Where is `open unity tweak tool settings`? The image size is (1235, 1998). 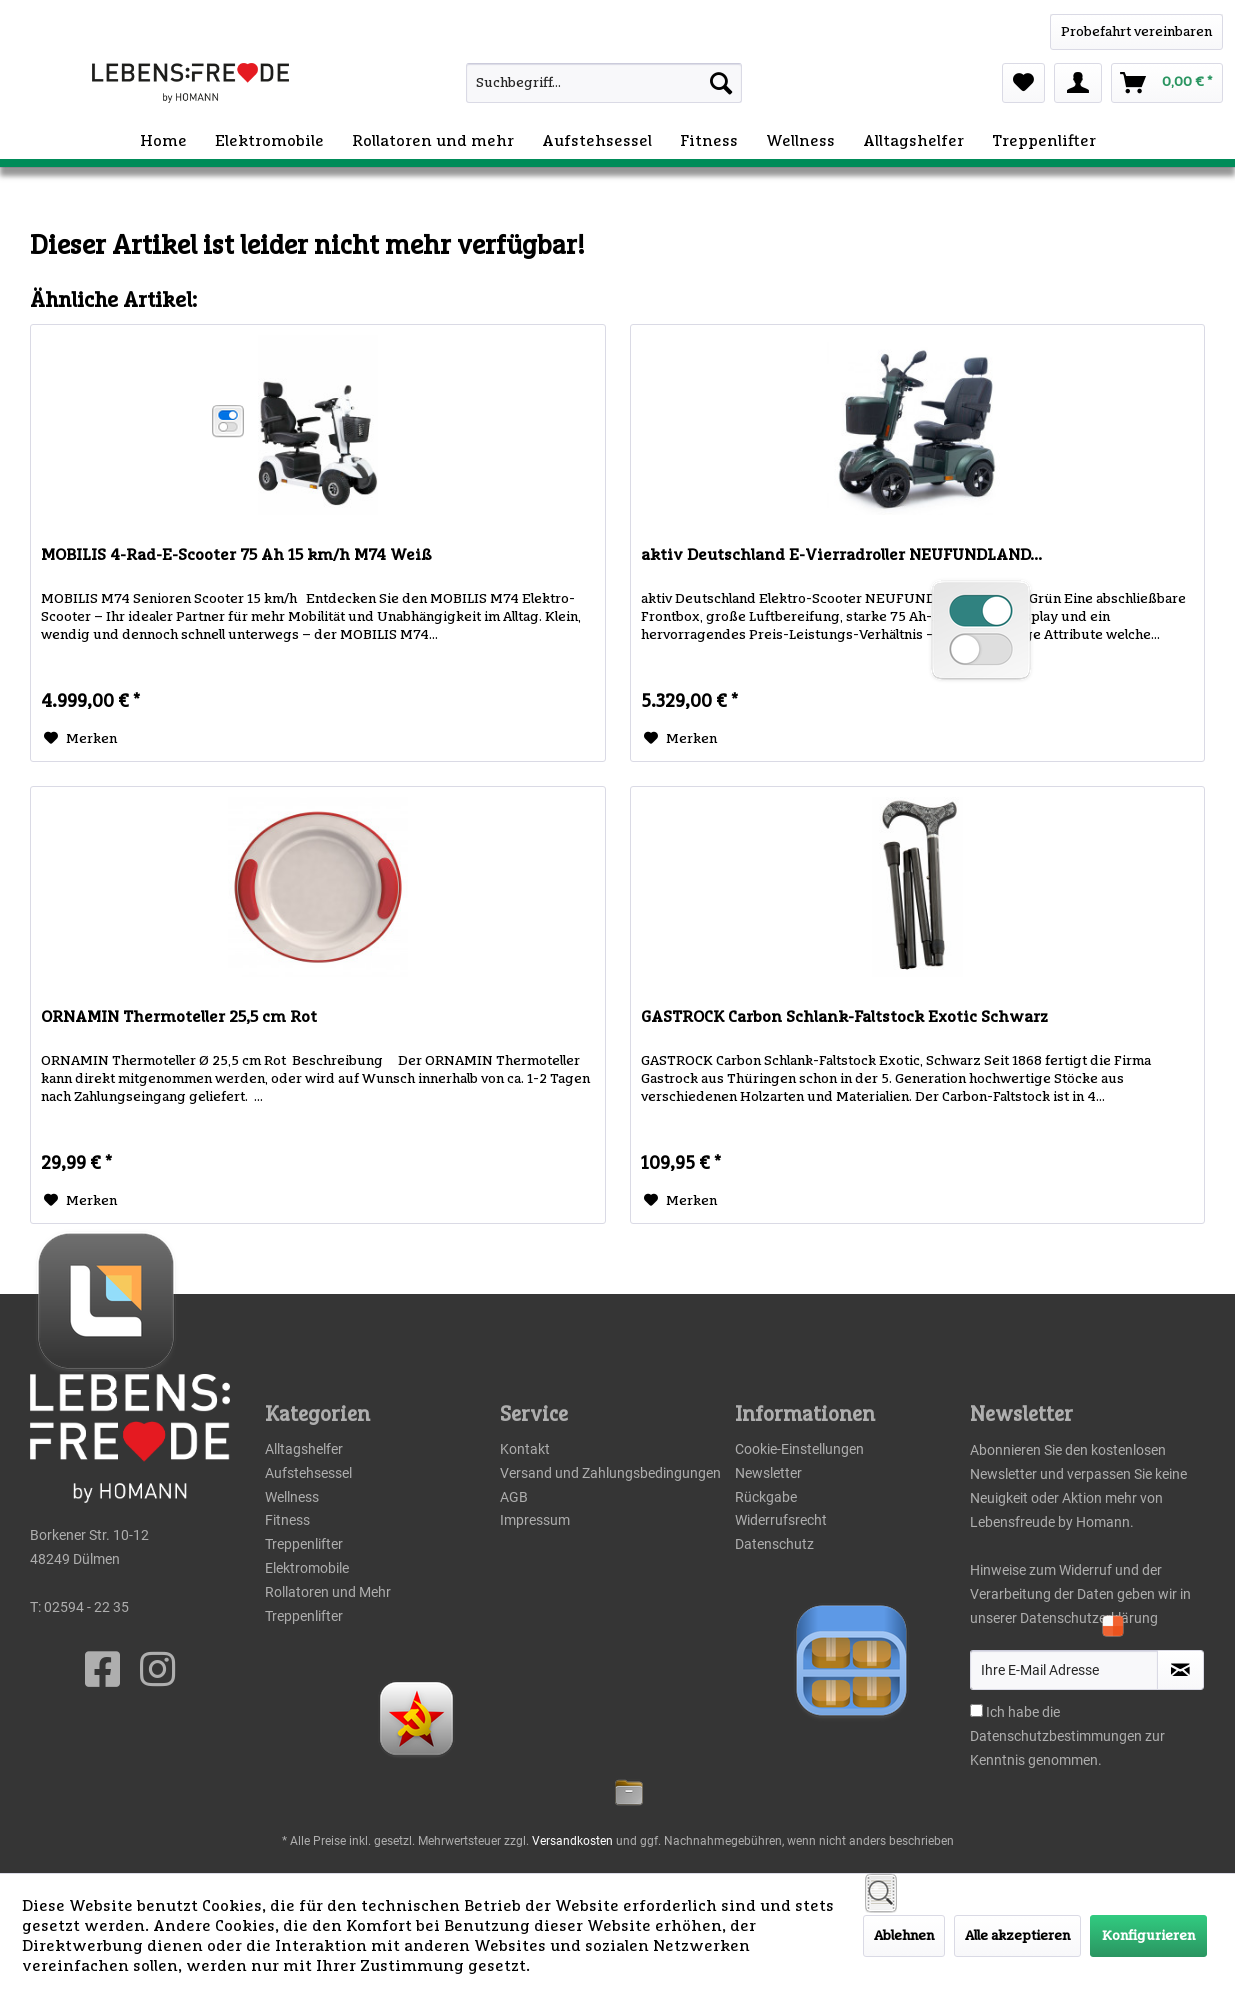 open unity tweak tool settings is located at coordinates (228, 421).